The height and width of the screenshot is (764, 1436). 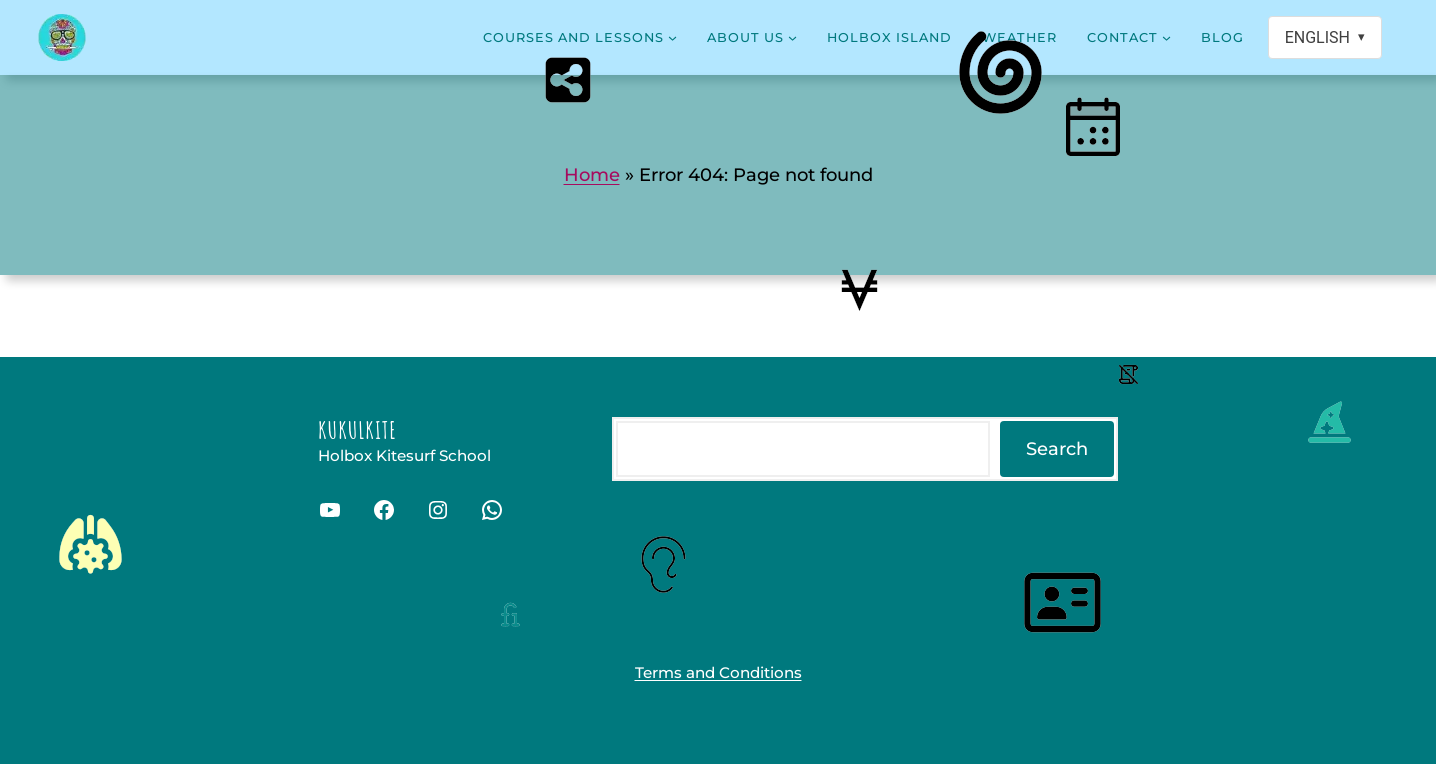 I want to click on share content to social media or other apps, so click(x=568, y=80).